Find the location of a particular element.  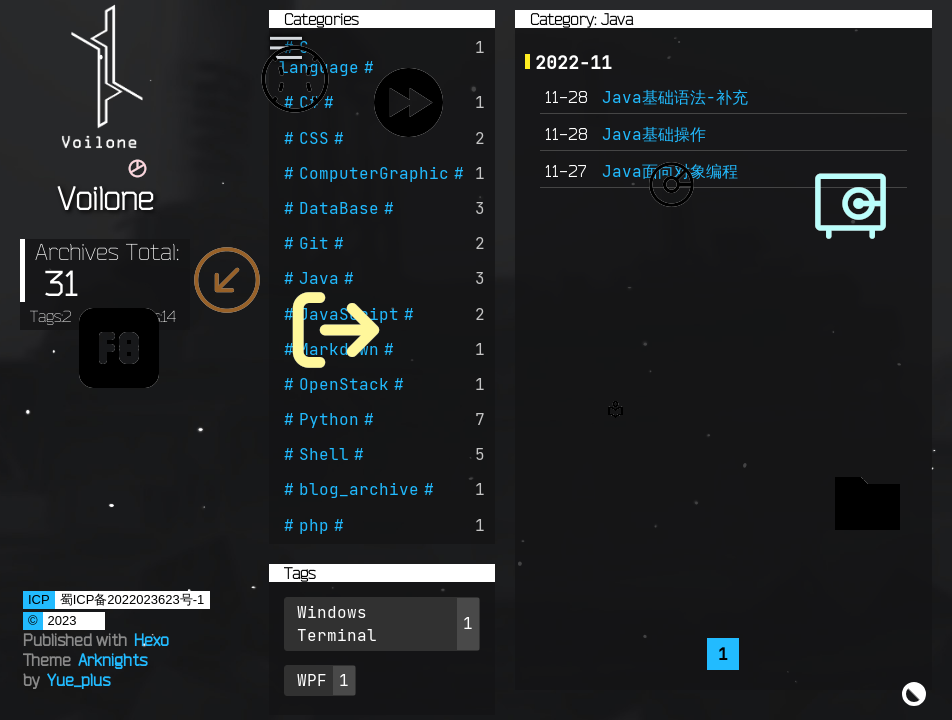

view analytics or statistics breakdown is located at coordinates (137, 168).